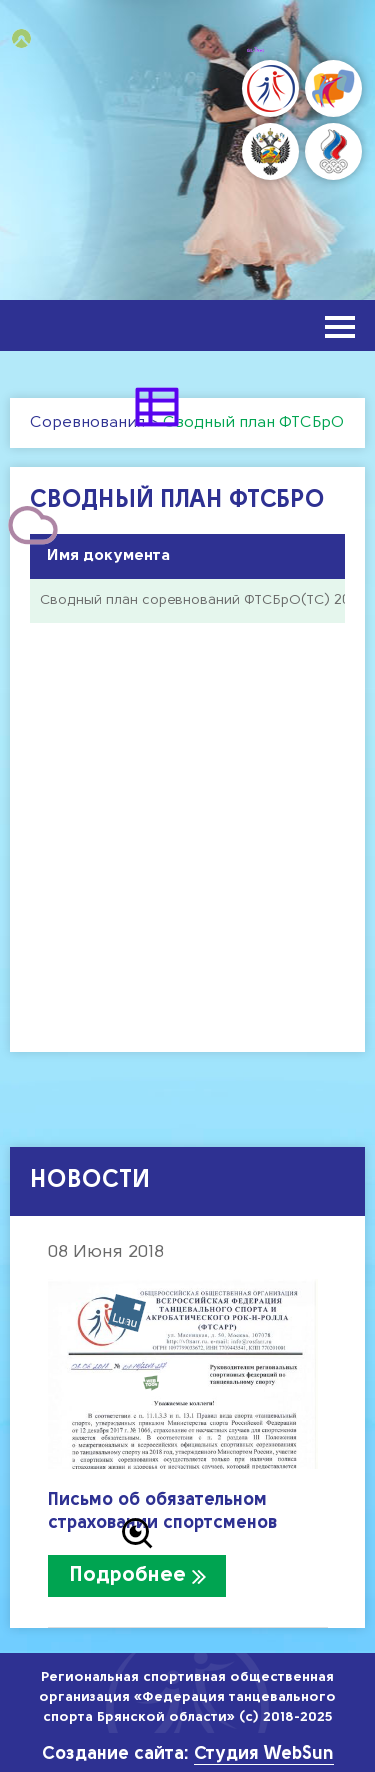 Image resolution: width=375 pixels, height=1772 pixels. Describe the element at coordinates (137, 1533) in the screenshot. I see `search with visual recognition` at that location.